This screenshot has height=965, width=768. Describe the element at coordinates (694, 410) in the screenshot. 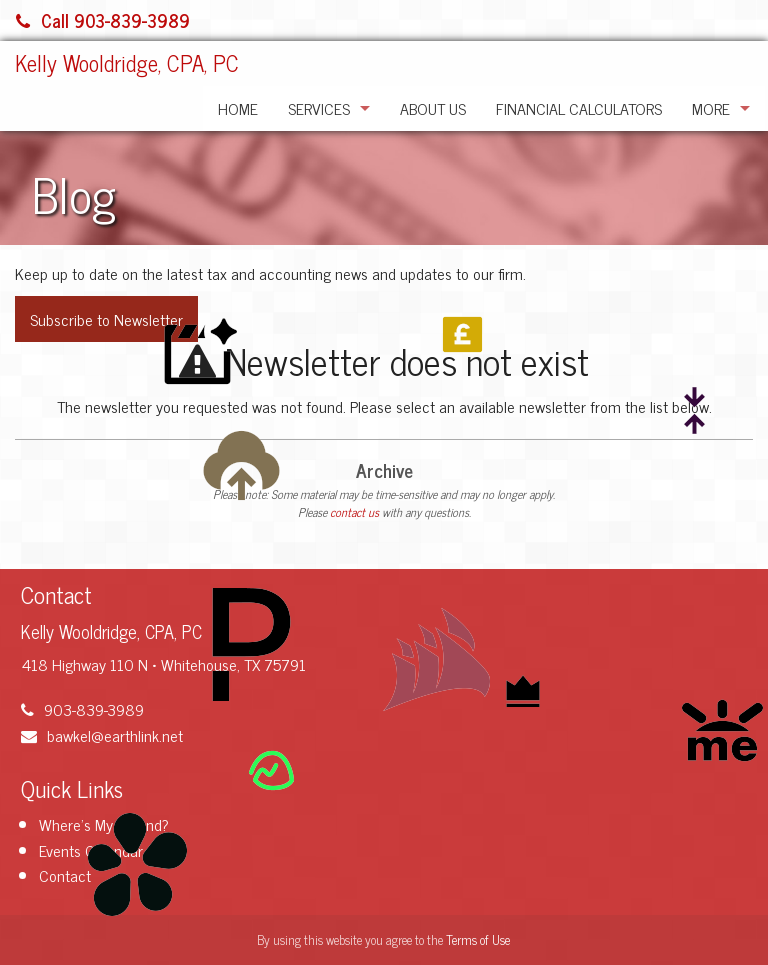

I see `collapse content vertically` at that location.